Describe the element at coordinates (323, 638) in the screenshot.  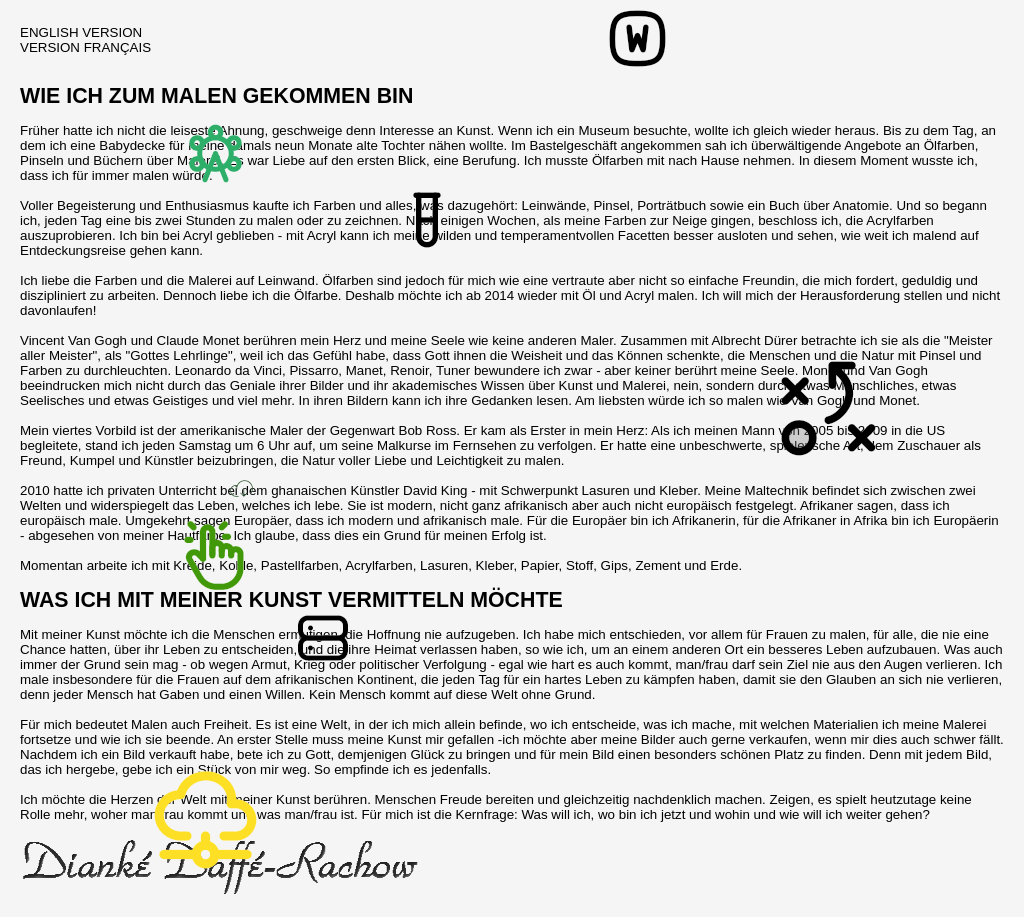
I see `view server status` at that location.